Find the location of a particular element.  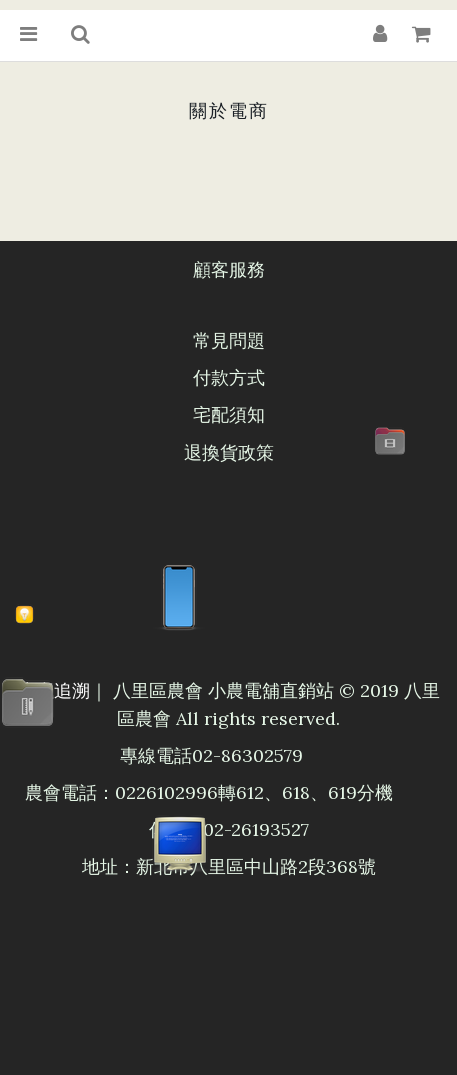

open your videos folder is located at coordinates (390, 441).